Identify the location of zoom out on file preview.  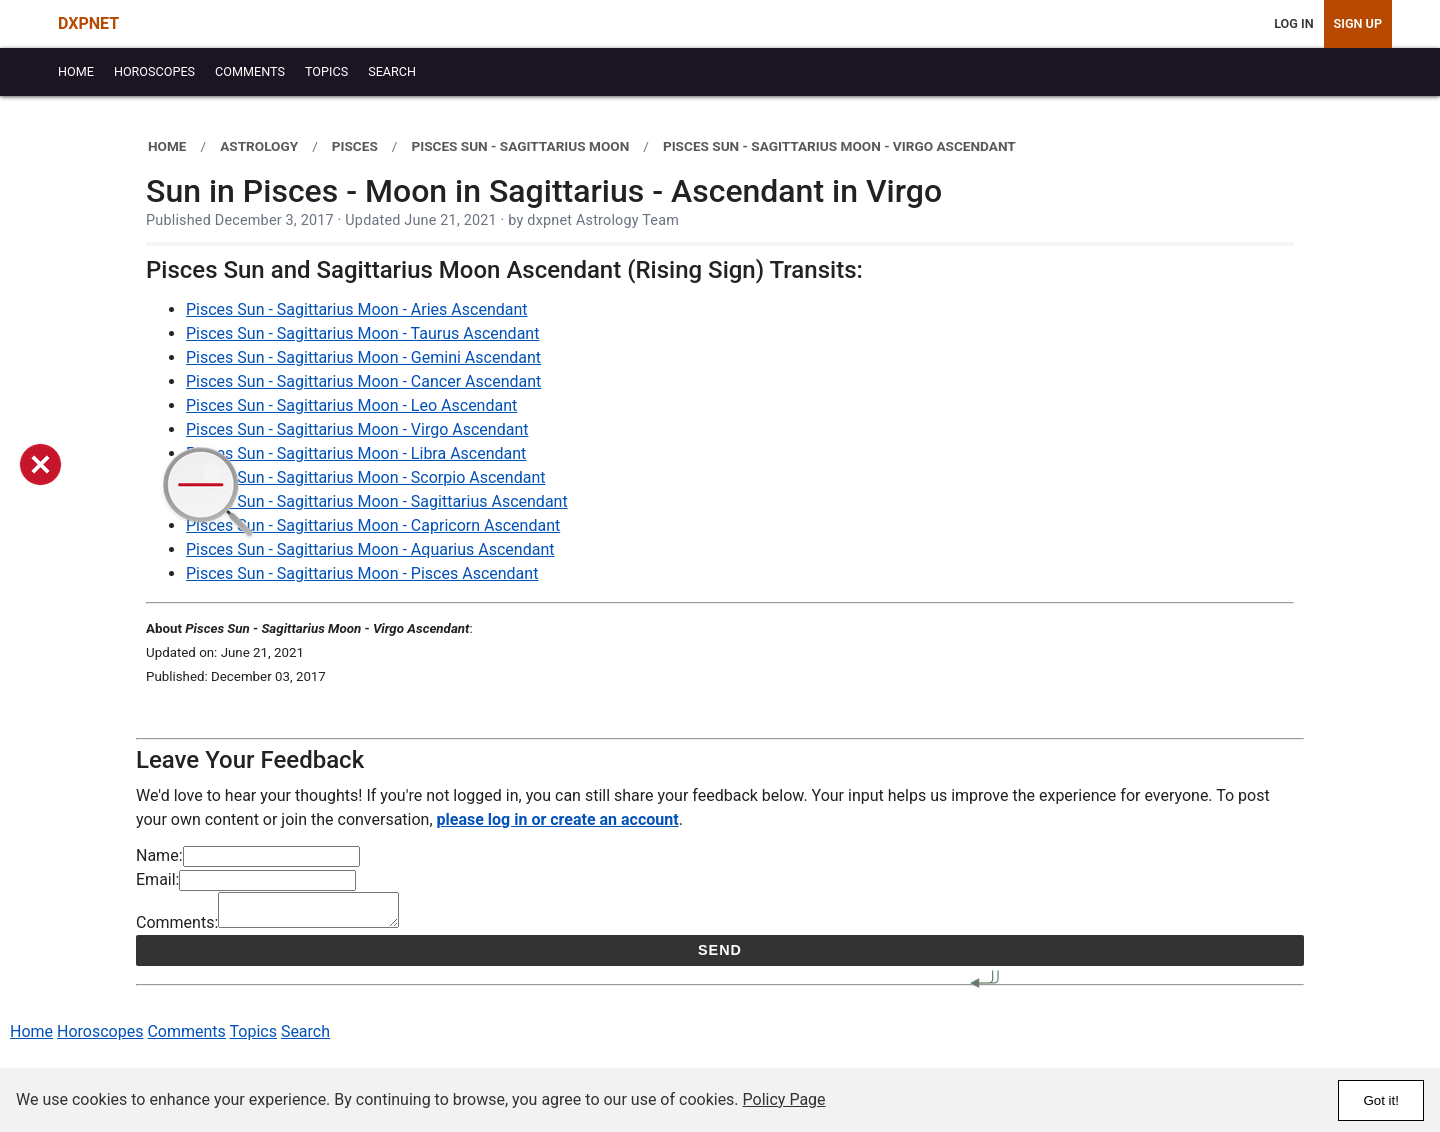
(207, 491).